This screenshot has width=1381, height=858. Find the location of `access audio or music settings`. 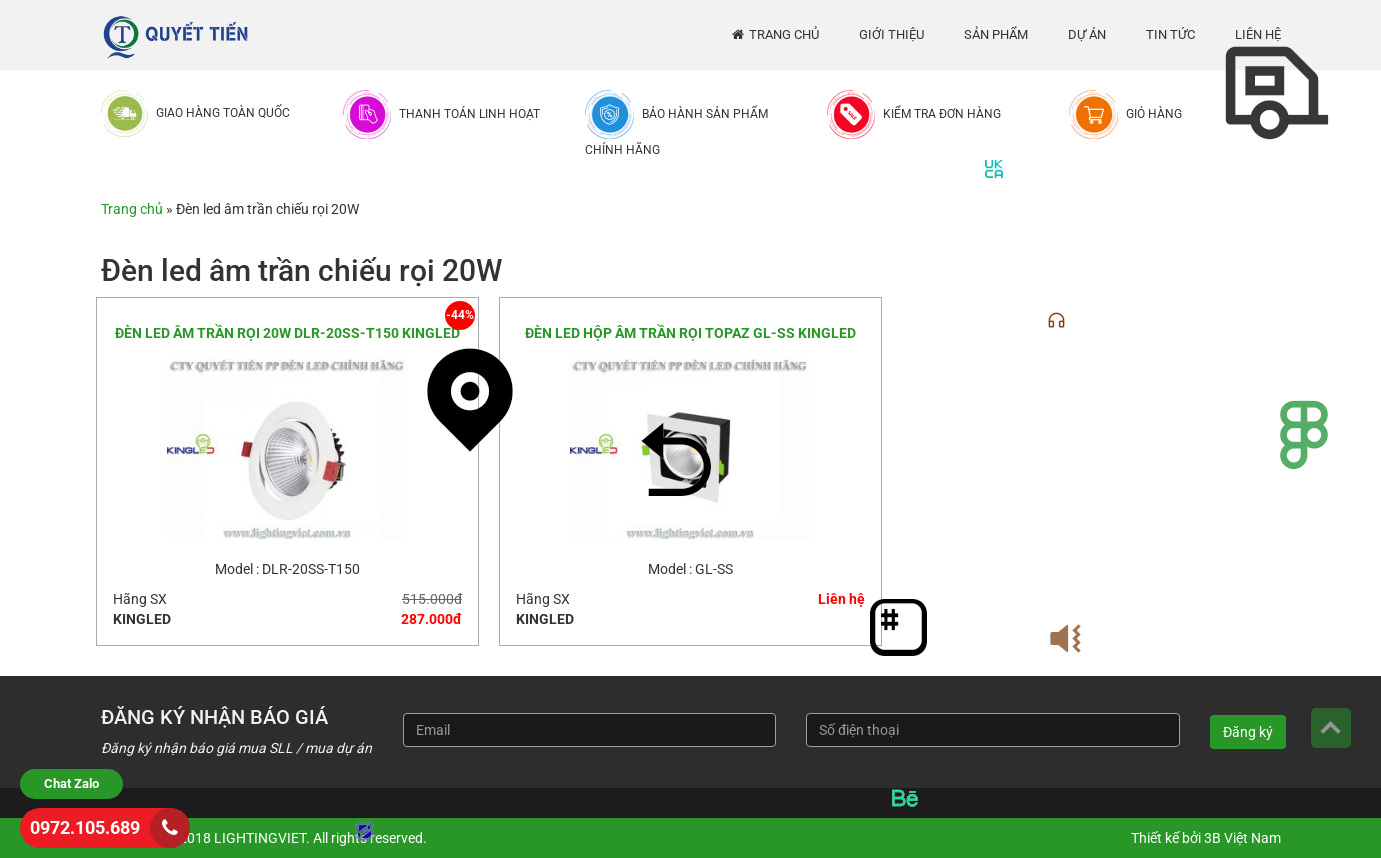

access audio or music settings is located at coordinates (1056, 320).